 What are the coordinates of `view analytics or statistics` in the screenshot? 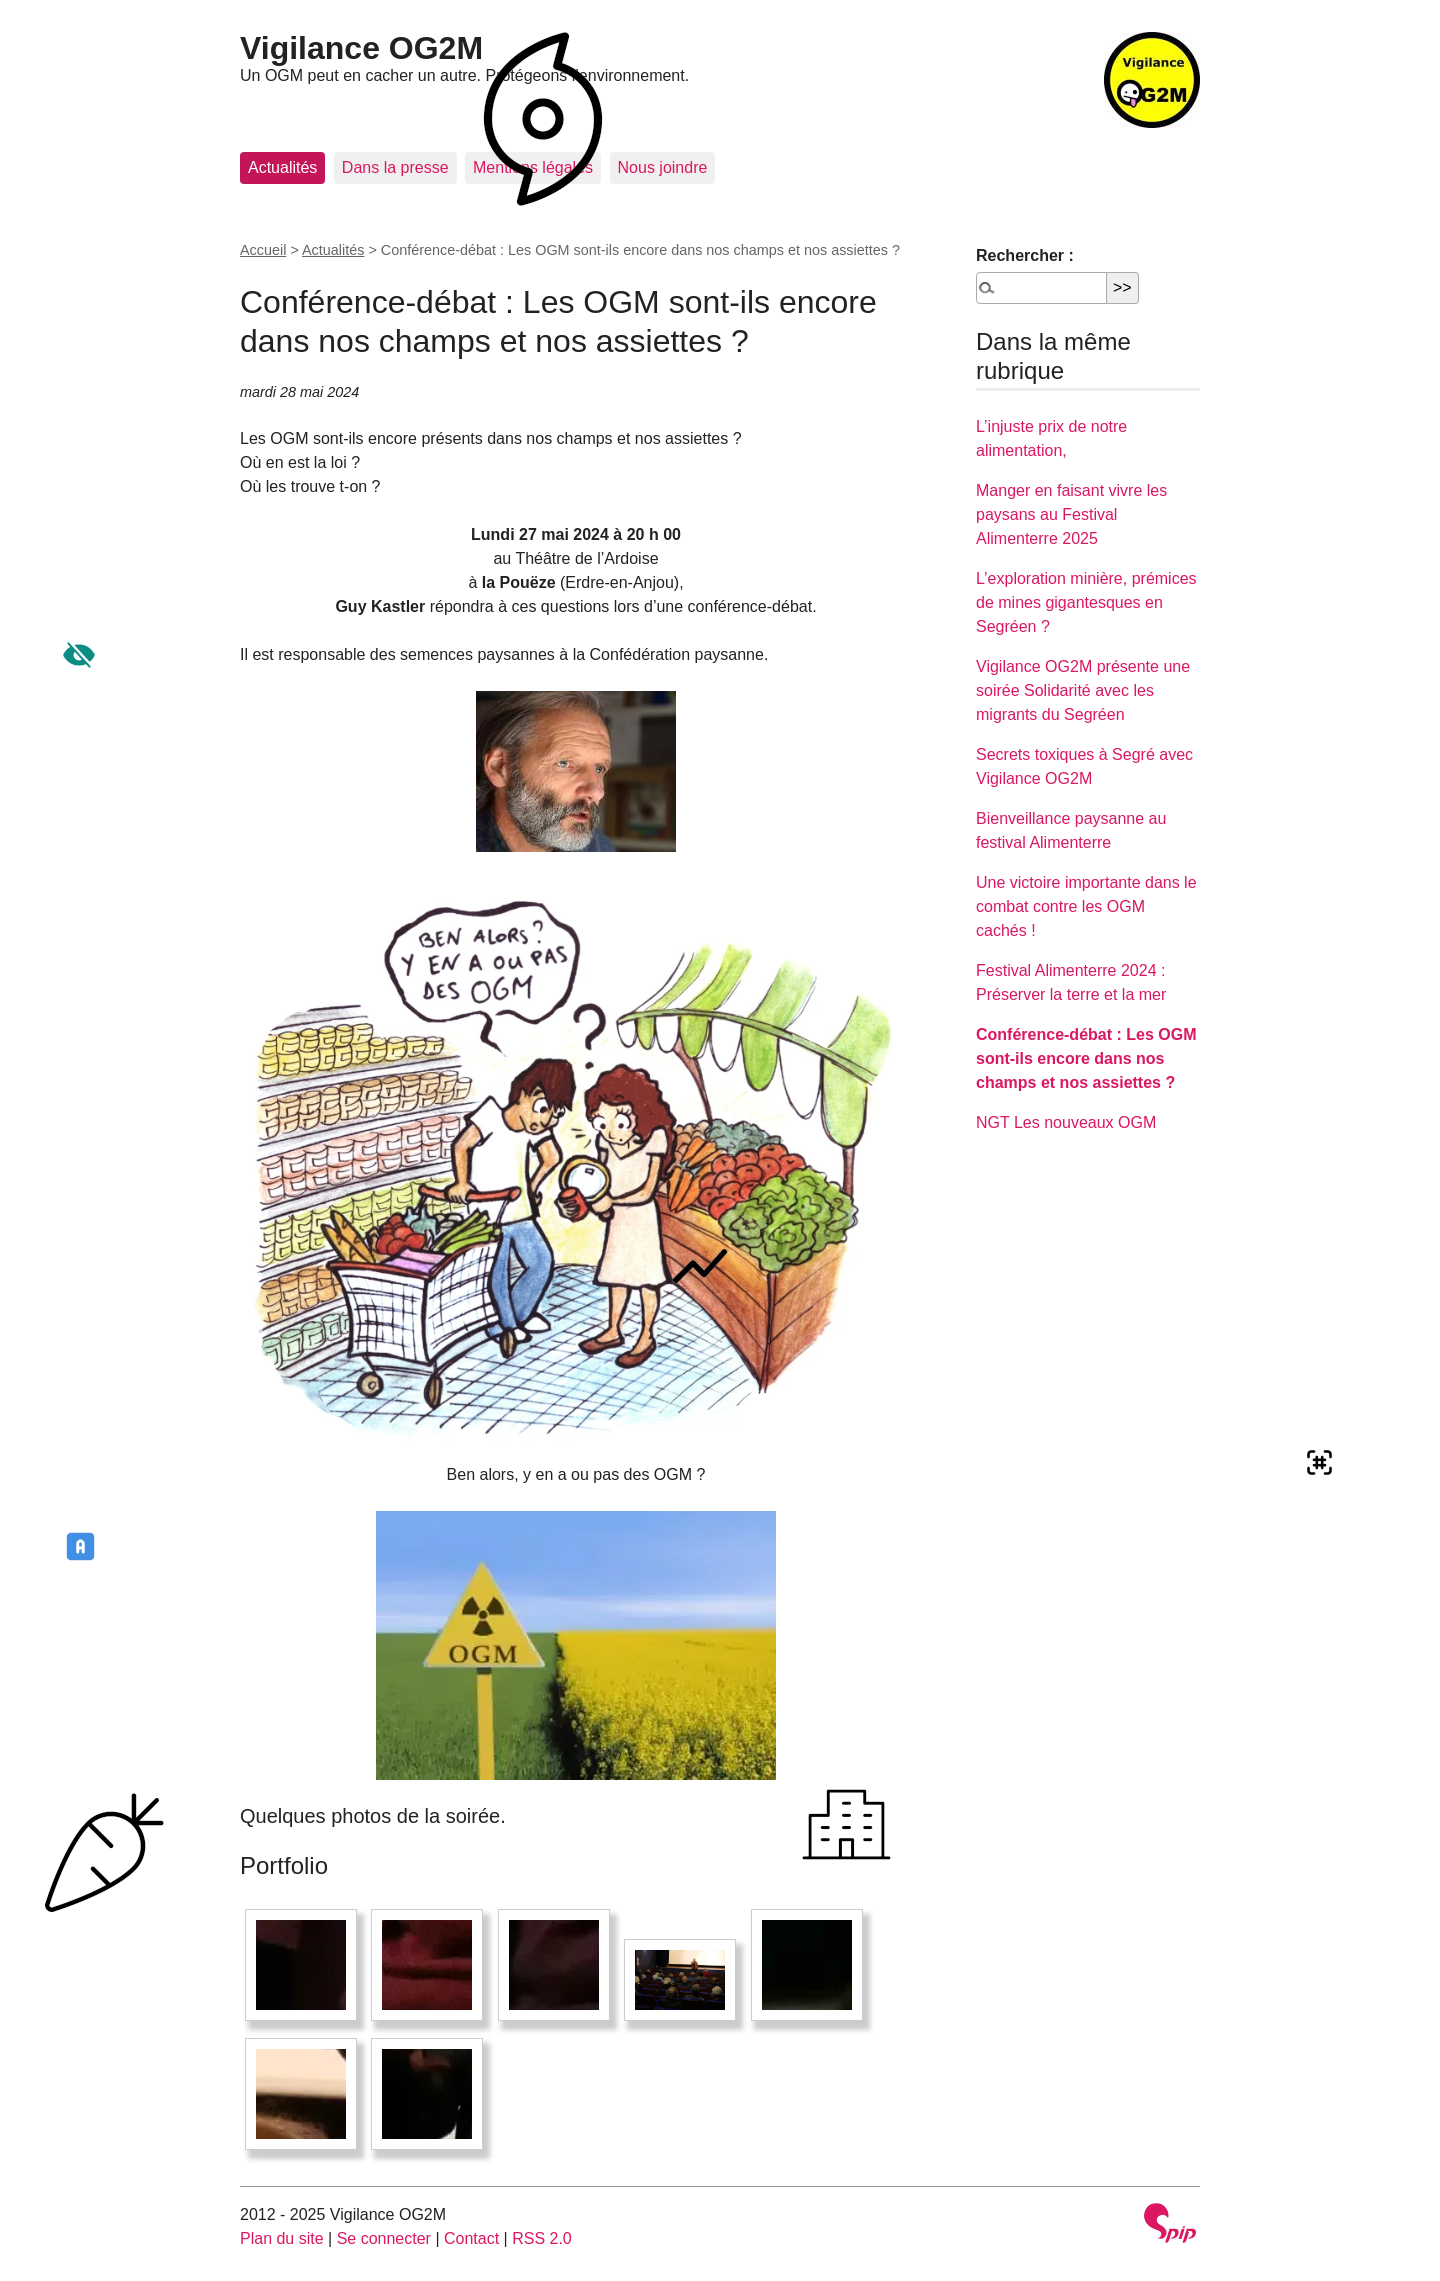 It's located at (700, 1266).